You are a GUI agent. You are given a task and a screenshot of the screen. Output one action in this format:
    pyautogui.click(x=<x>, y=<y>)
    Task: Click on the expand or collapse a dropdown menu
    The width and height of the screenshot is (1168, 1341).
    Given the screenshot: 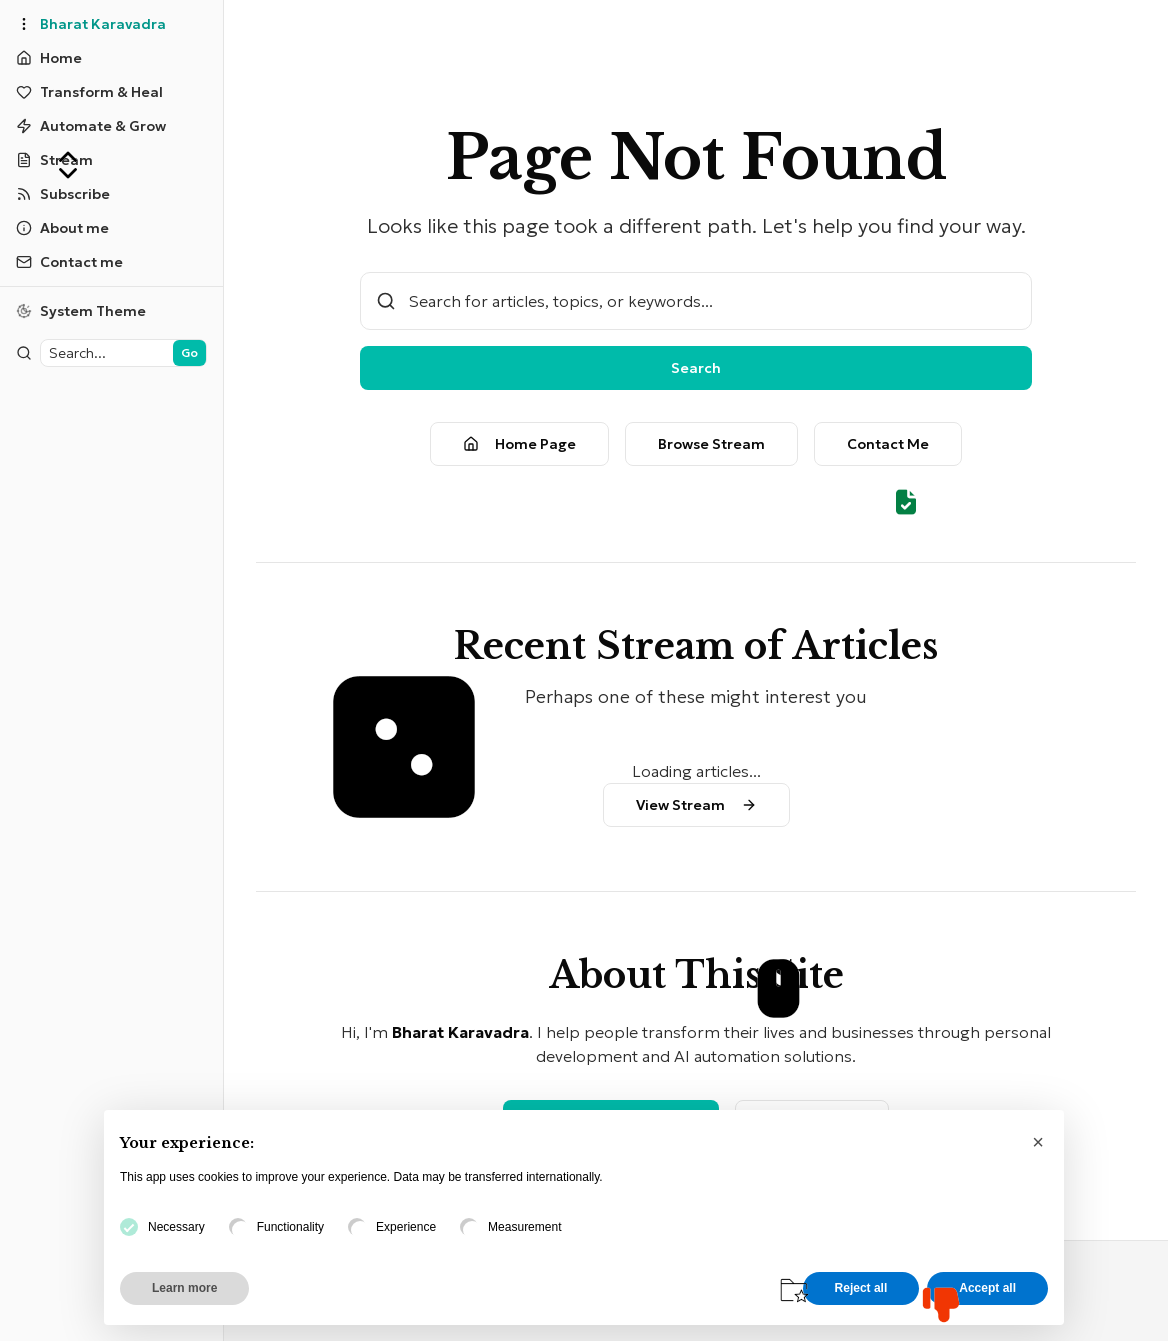 What is the action you would take?
    pyautogui.click(x=68, y=165)
    